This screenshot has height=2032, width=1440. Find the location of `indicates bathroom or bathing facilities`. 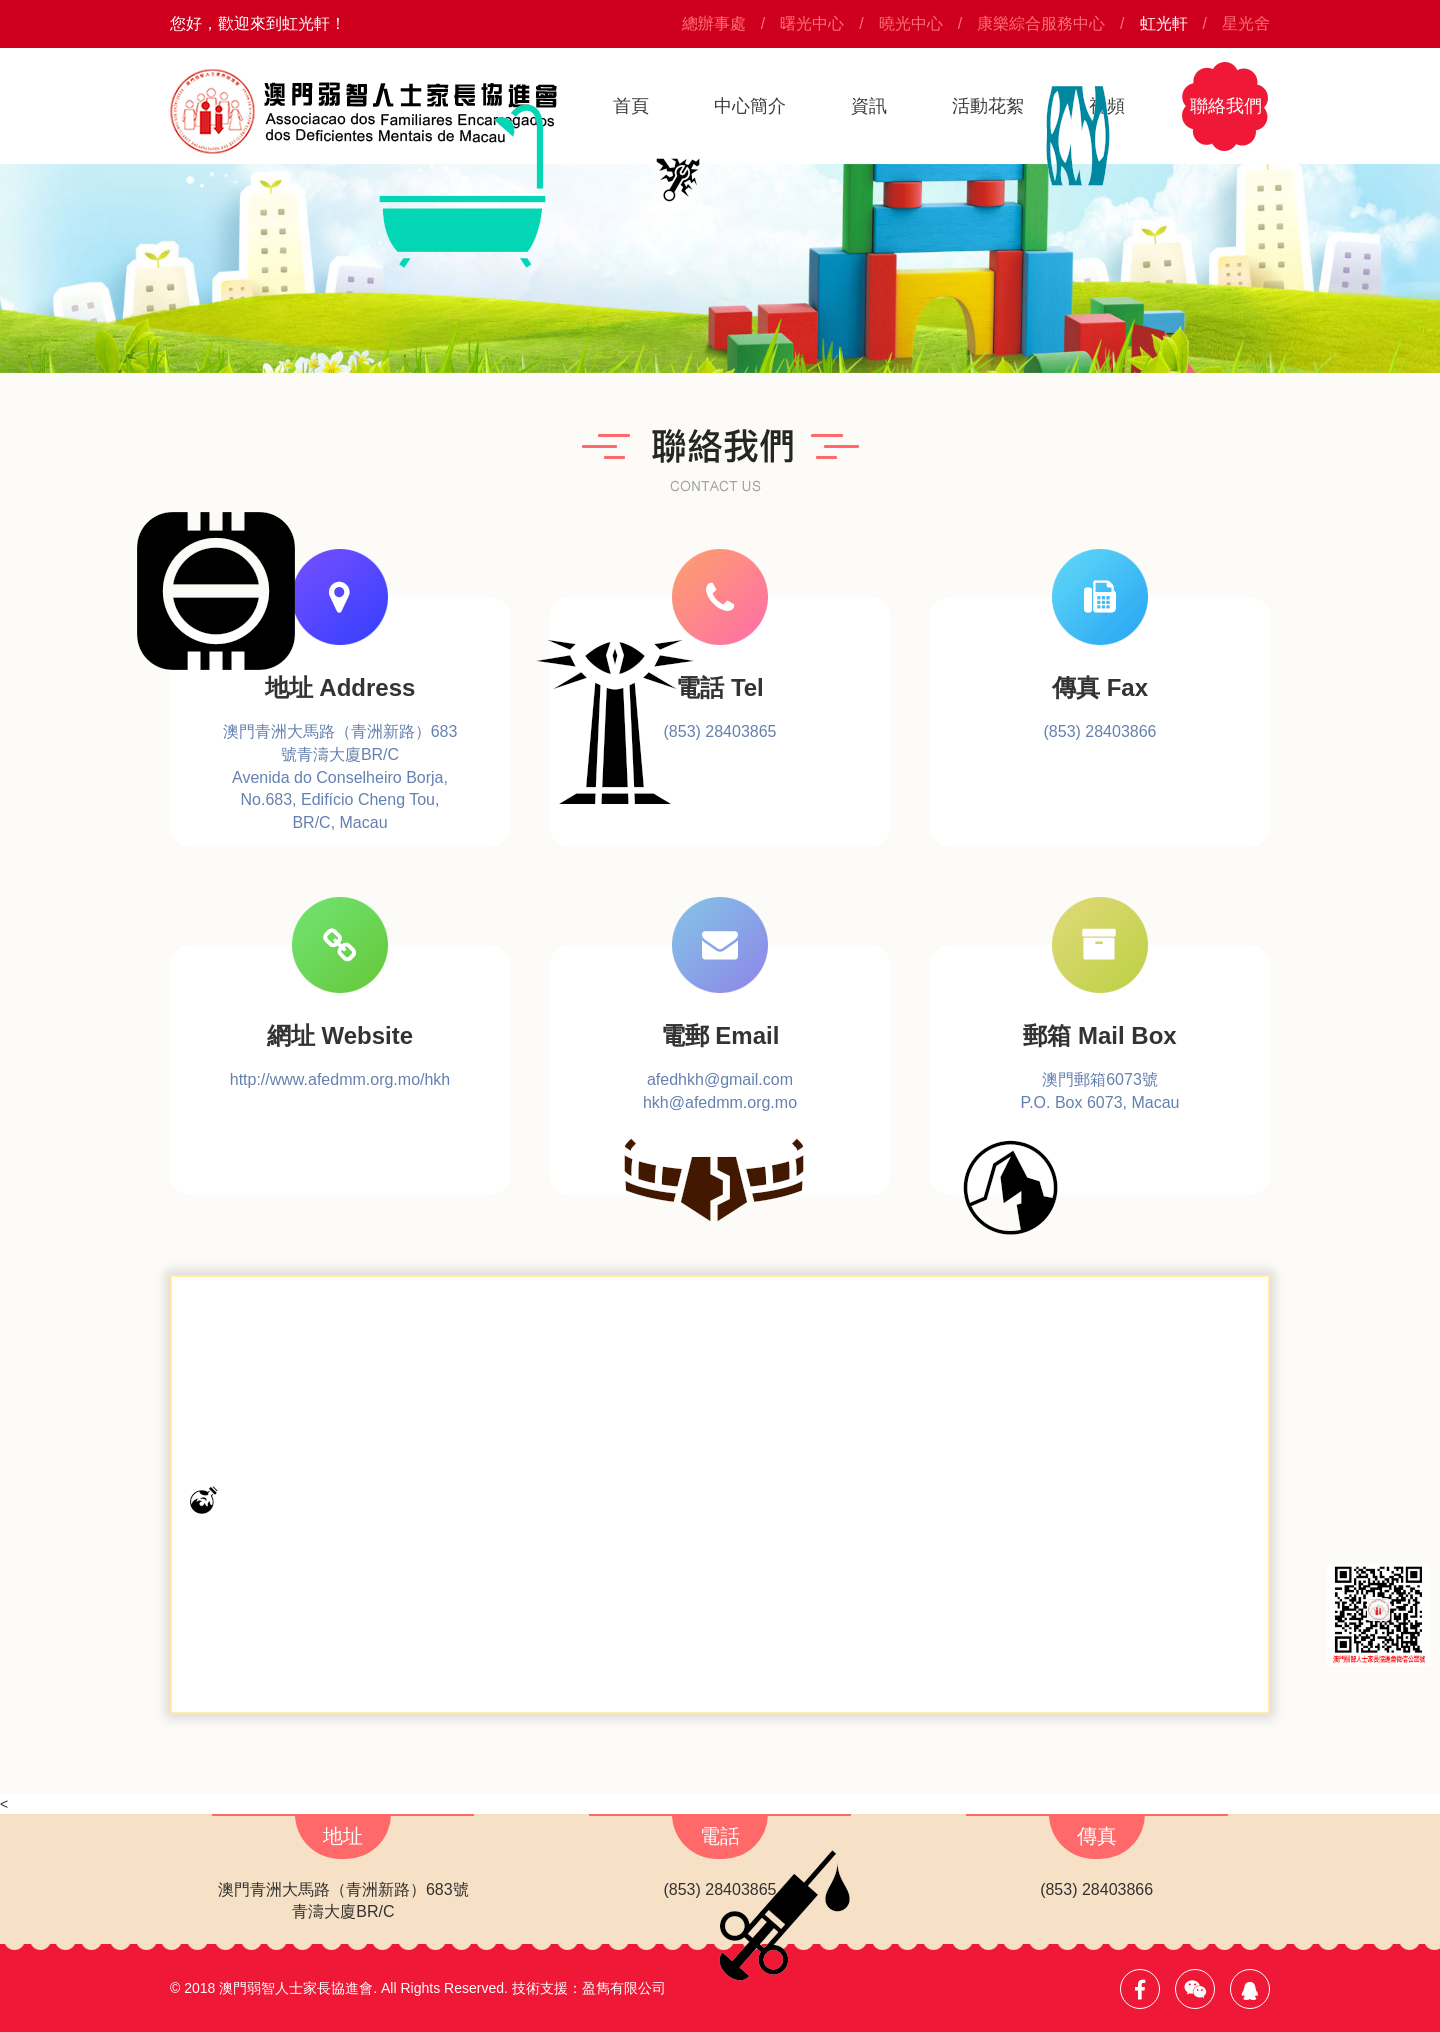

indicates bathroom or bathing facilities is located at coordinates (462, 184).